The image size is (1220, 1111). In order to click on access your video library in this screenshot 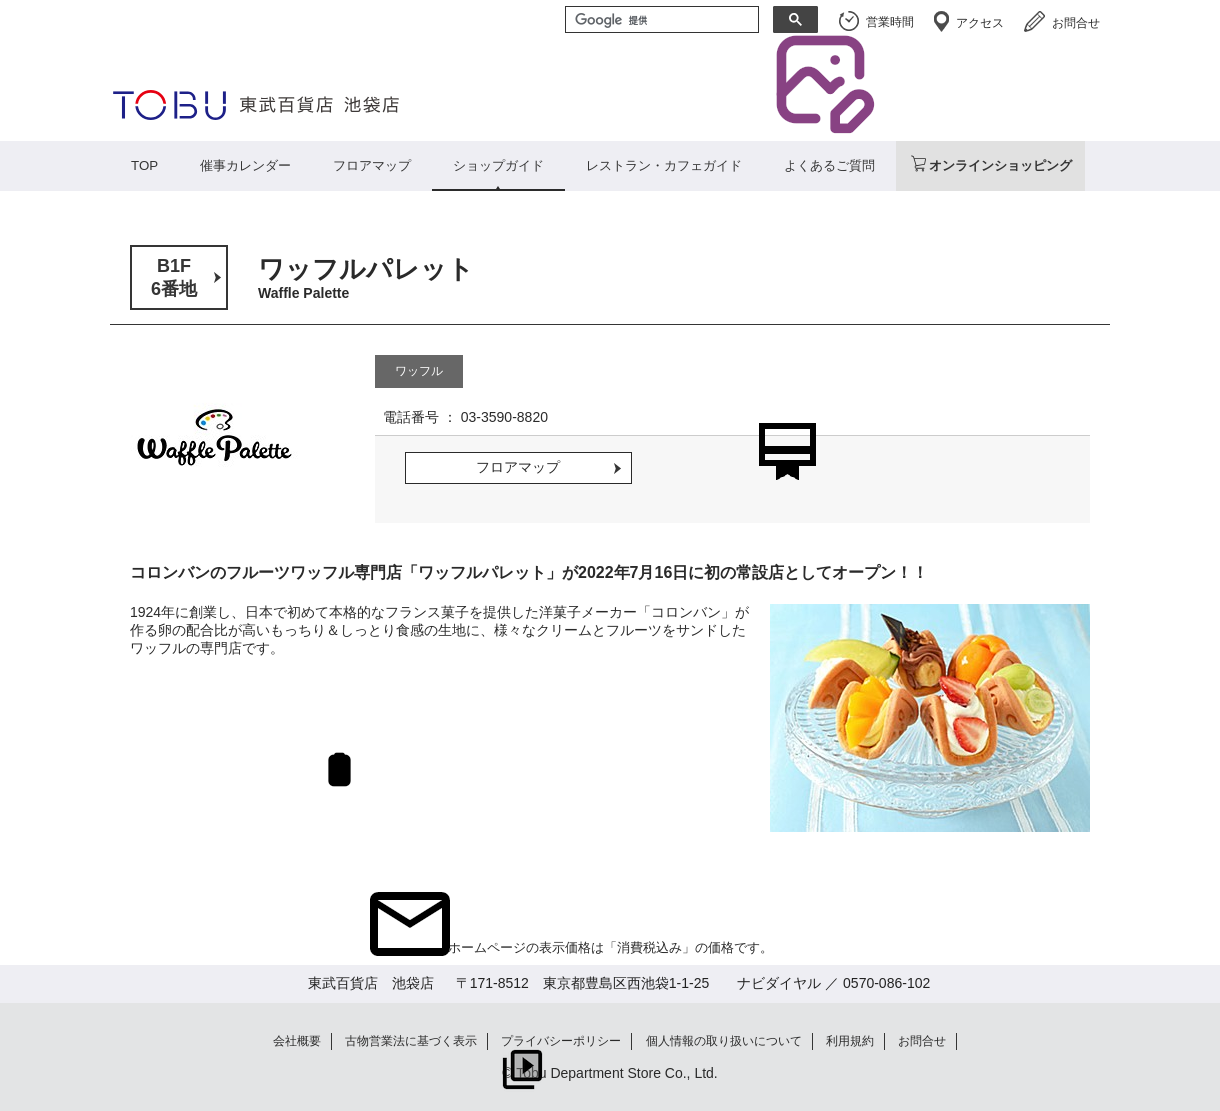, I will do `click(522, 1069)`.